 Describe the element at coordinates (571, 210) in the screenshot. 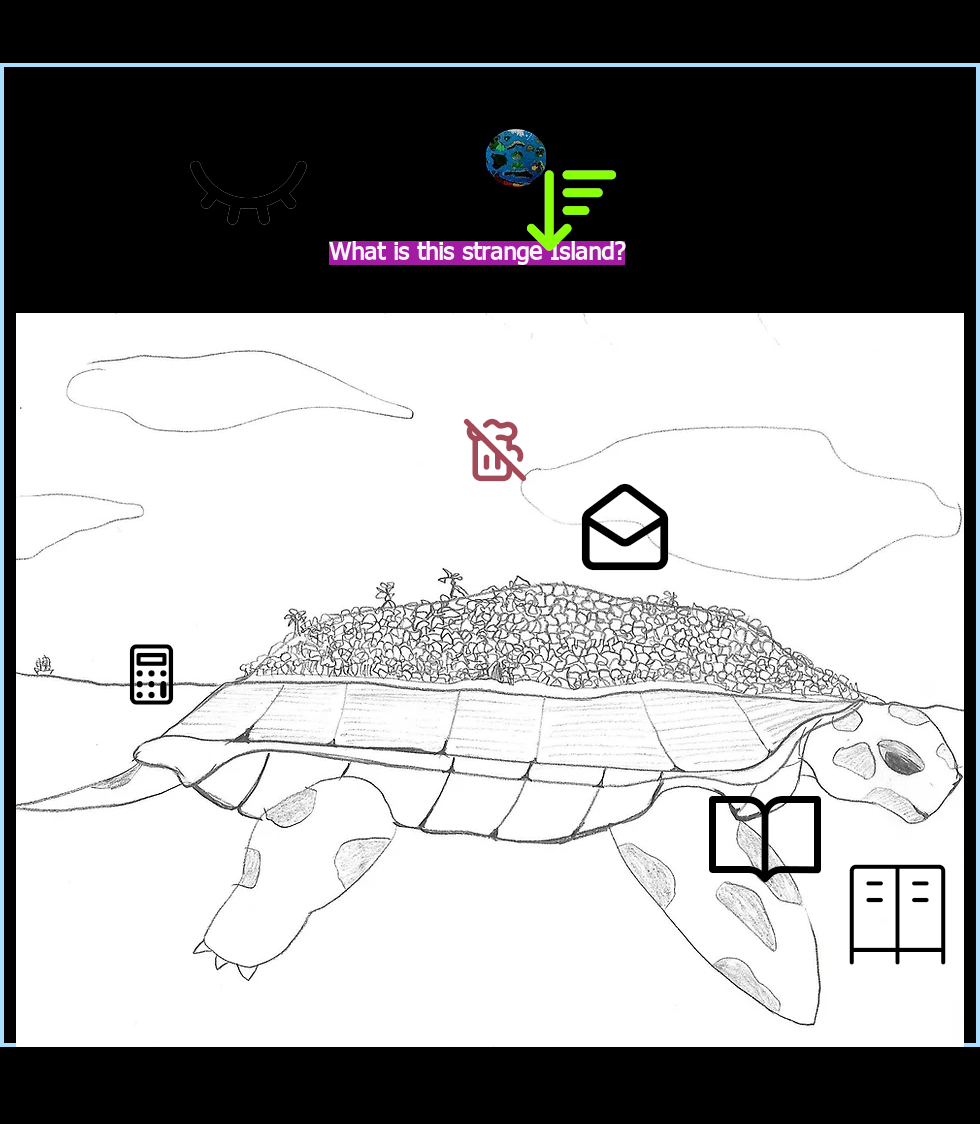

I see `sort list from largest to smallest` at that location.